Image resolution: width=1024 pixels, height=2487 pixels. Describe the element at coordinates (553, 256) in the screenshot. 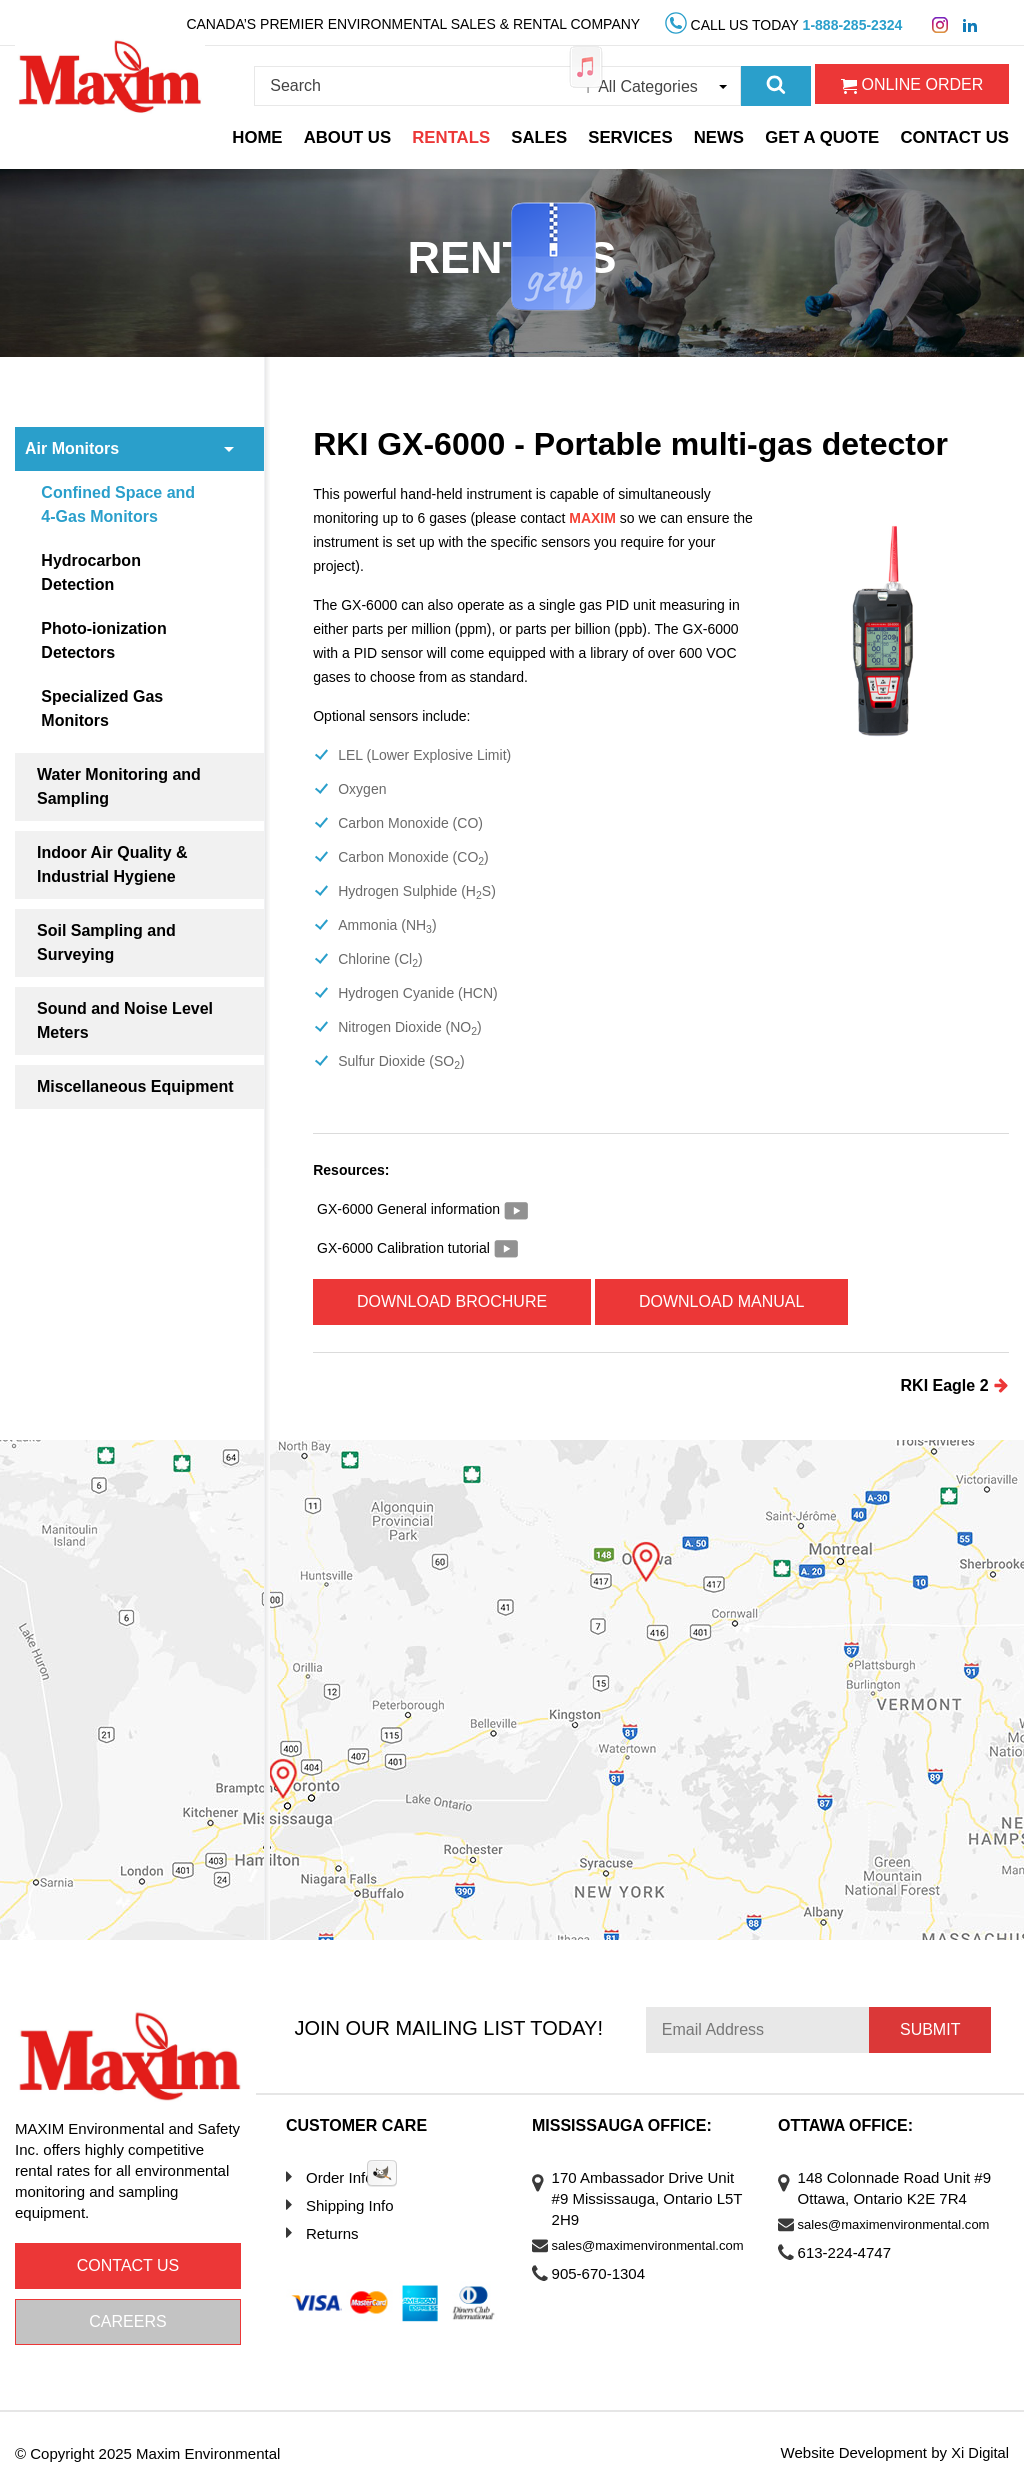

I see `a gzip compressed file` at that location.